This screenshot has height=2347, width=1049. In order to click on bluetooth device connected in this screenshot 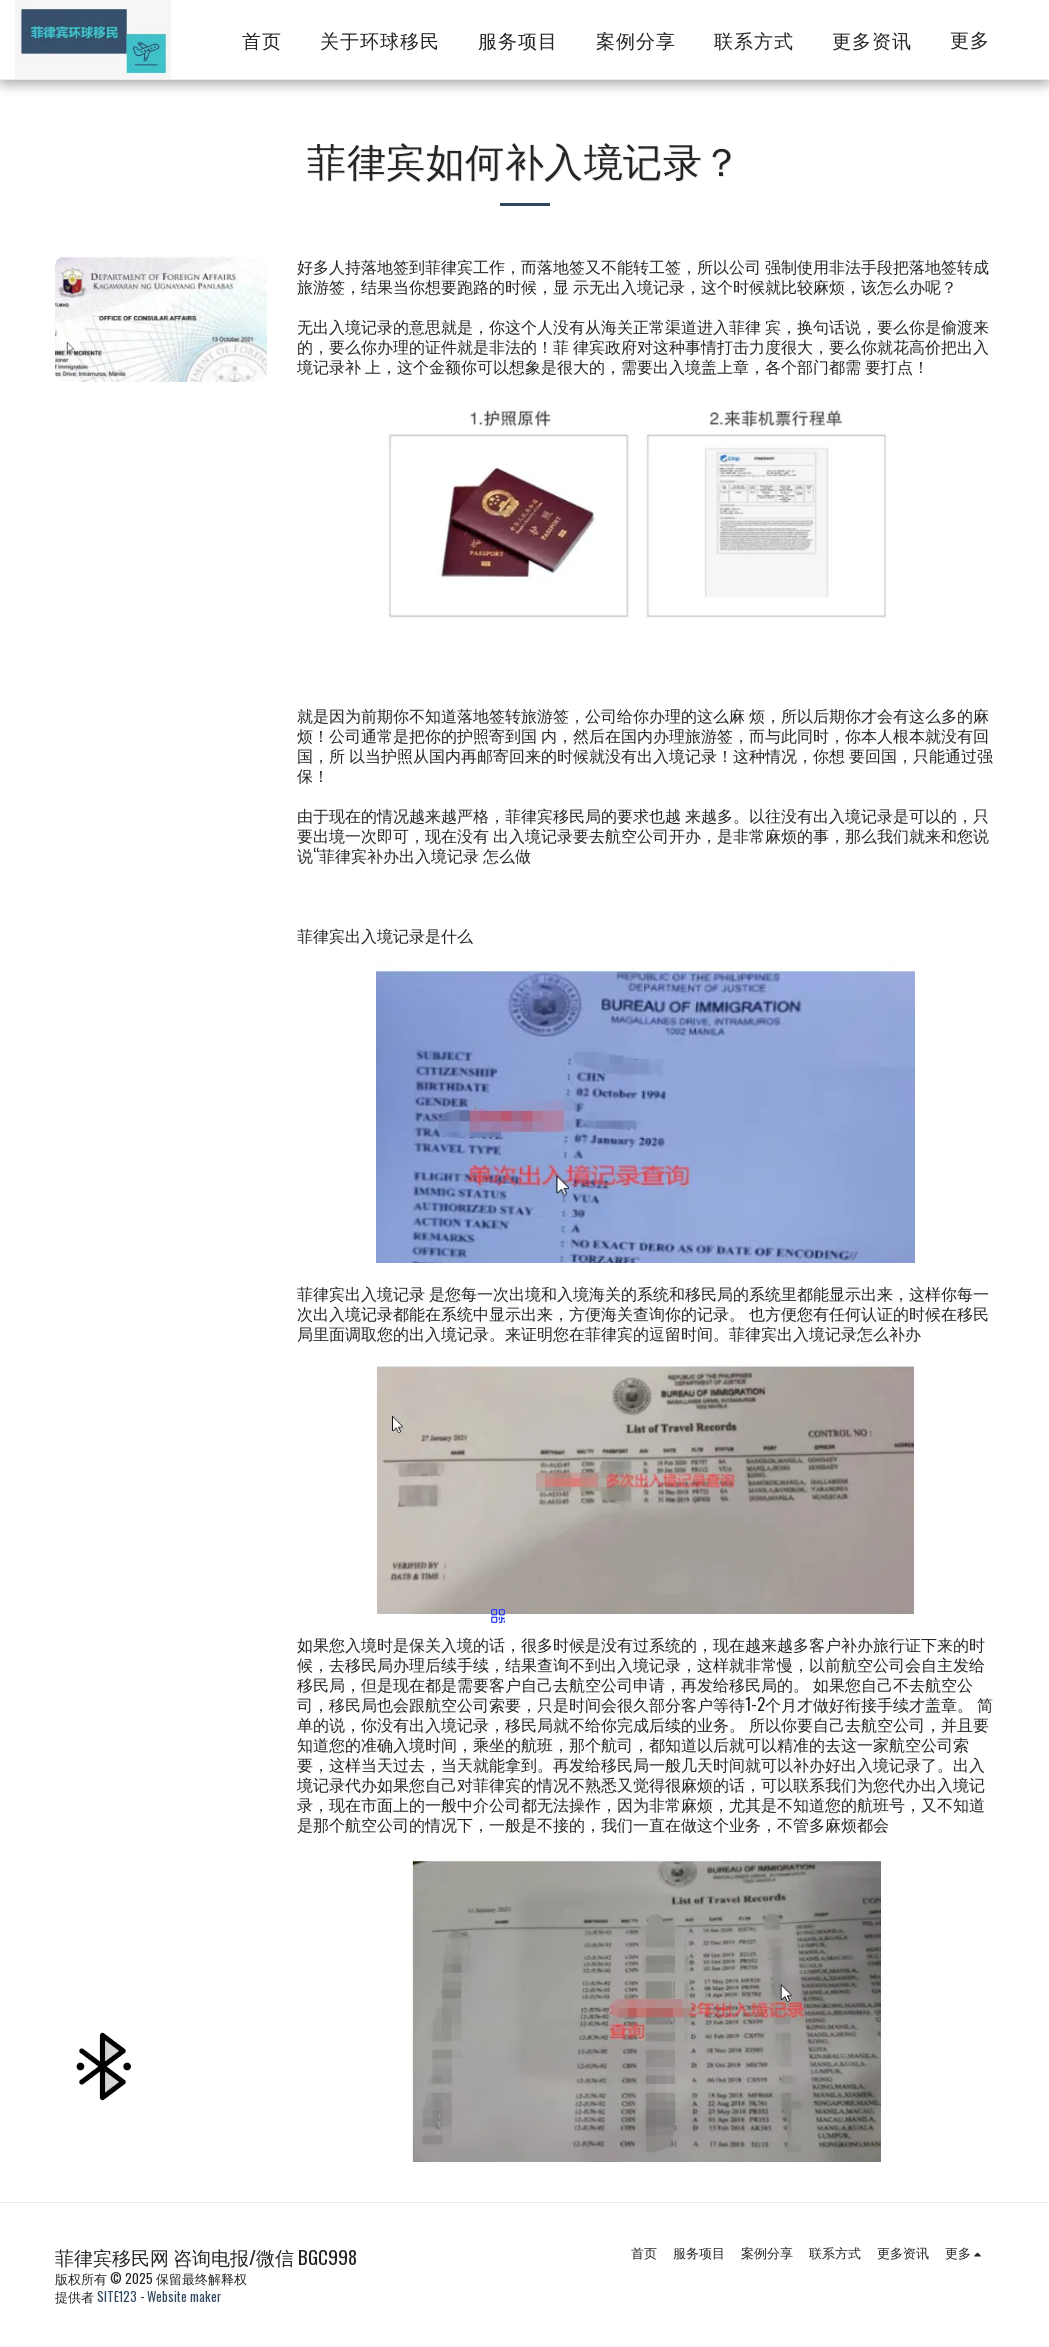, I will do `click(102, 2066)`.